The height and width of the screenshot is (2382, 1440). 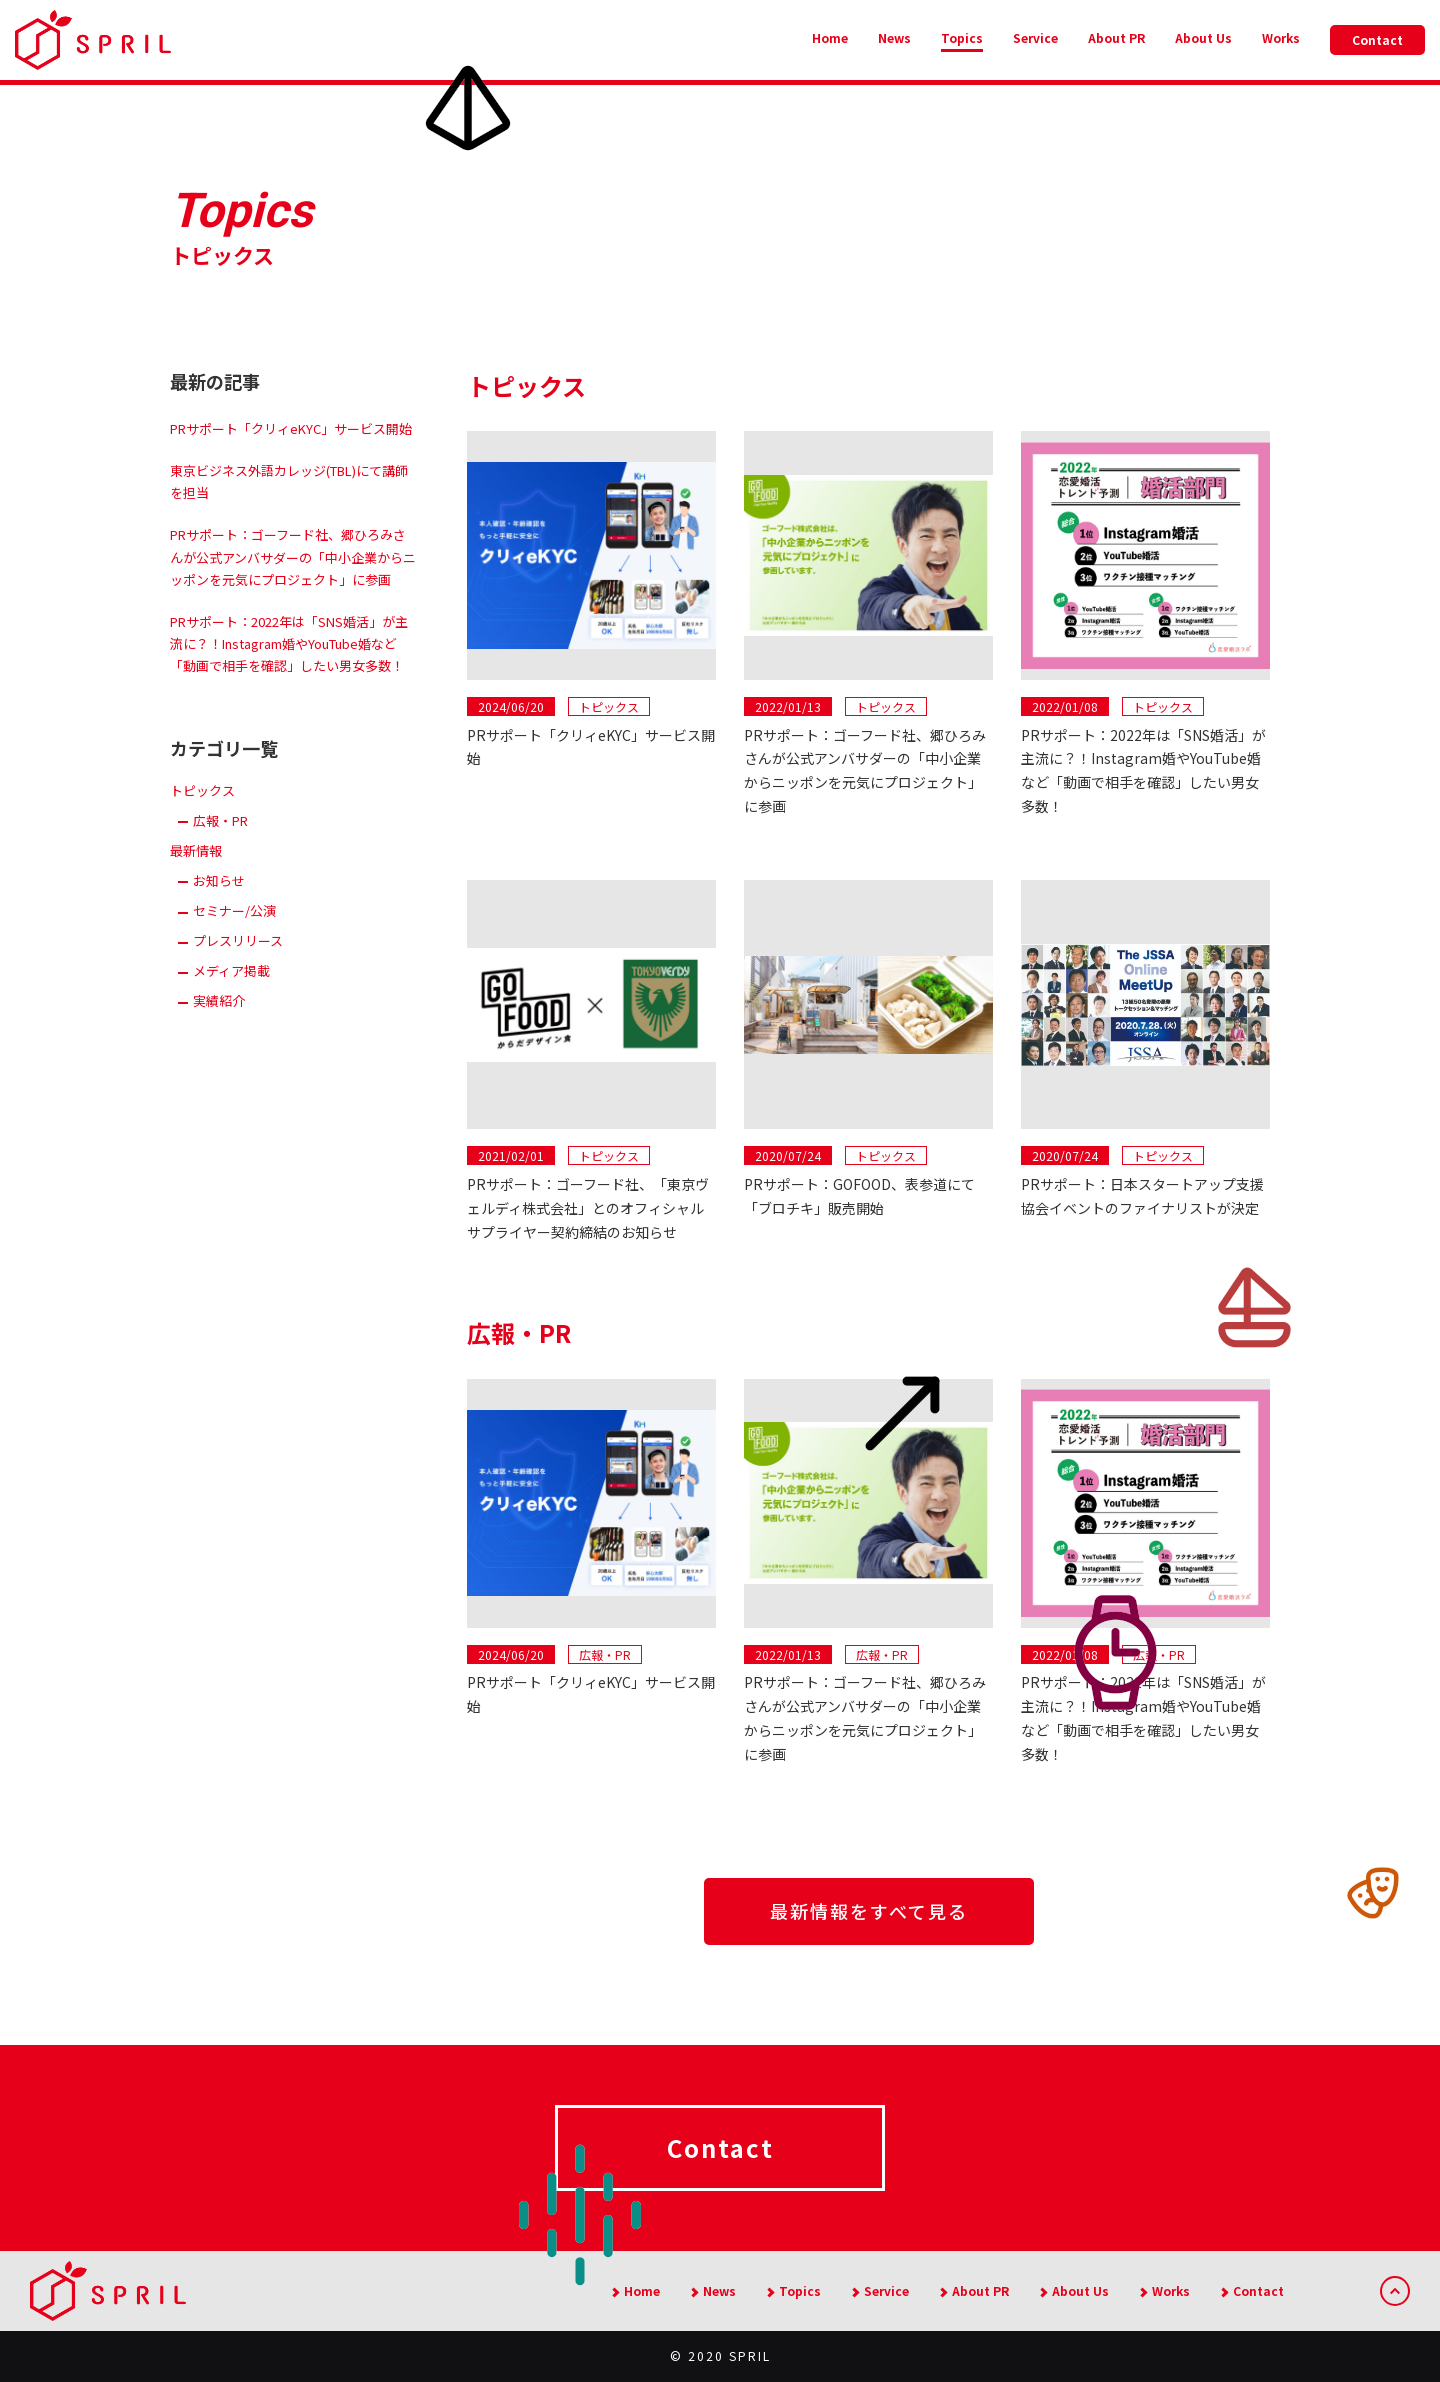 I want to click on view 3D model or object, so click(x=468, y=108).